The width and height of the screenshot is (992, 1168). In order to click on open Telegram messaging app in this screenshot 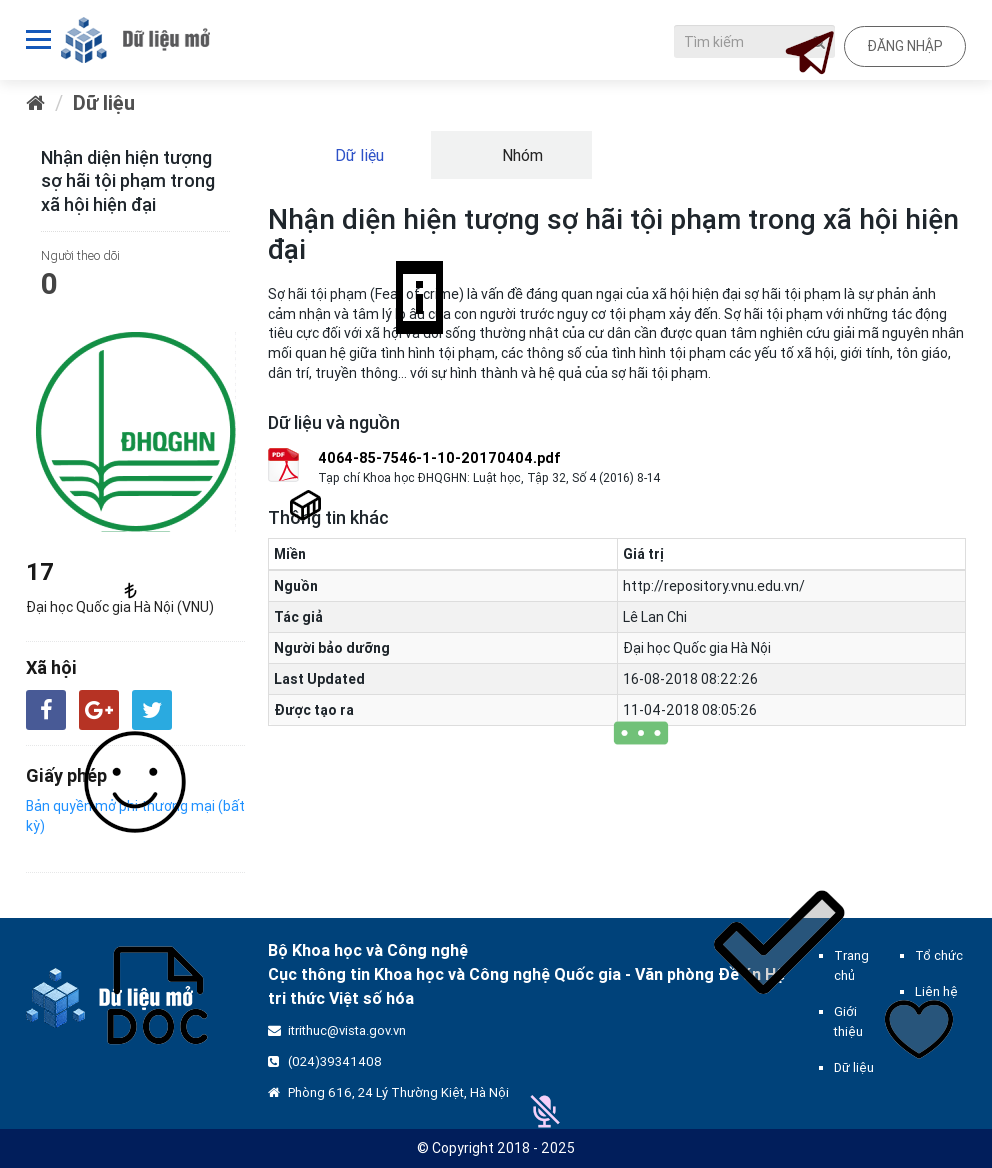, I will do `click(811, 53)`.